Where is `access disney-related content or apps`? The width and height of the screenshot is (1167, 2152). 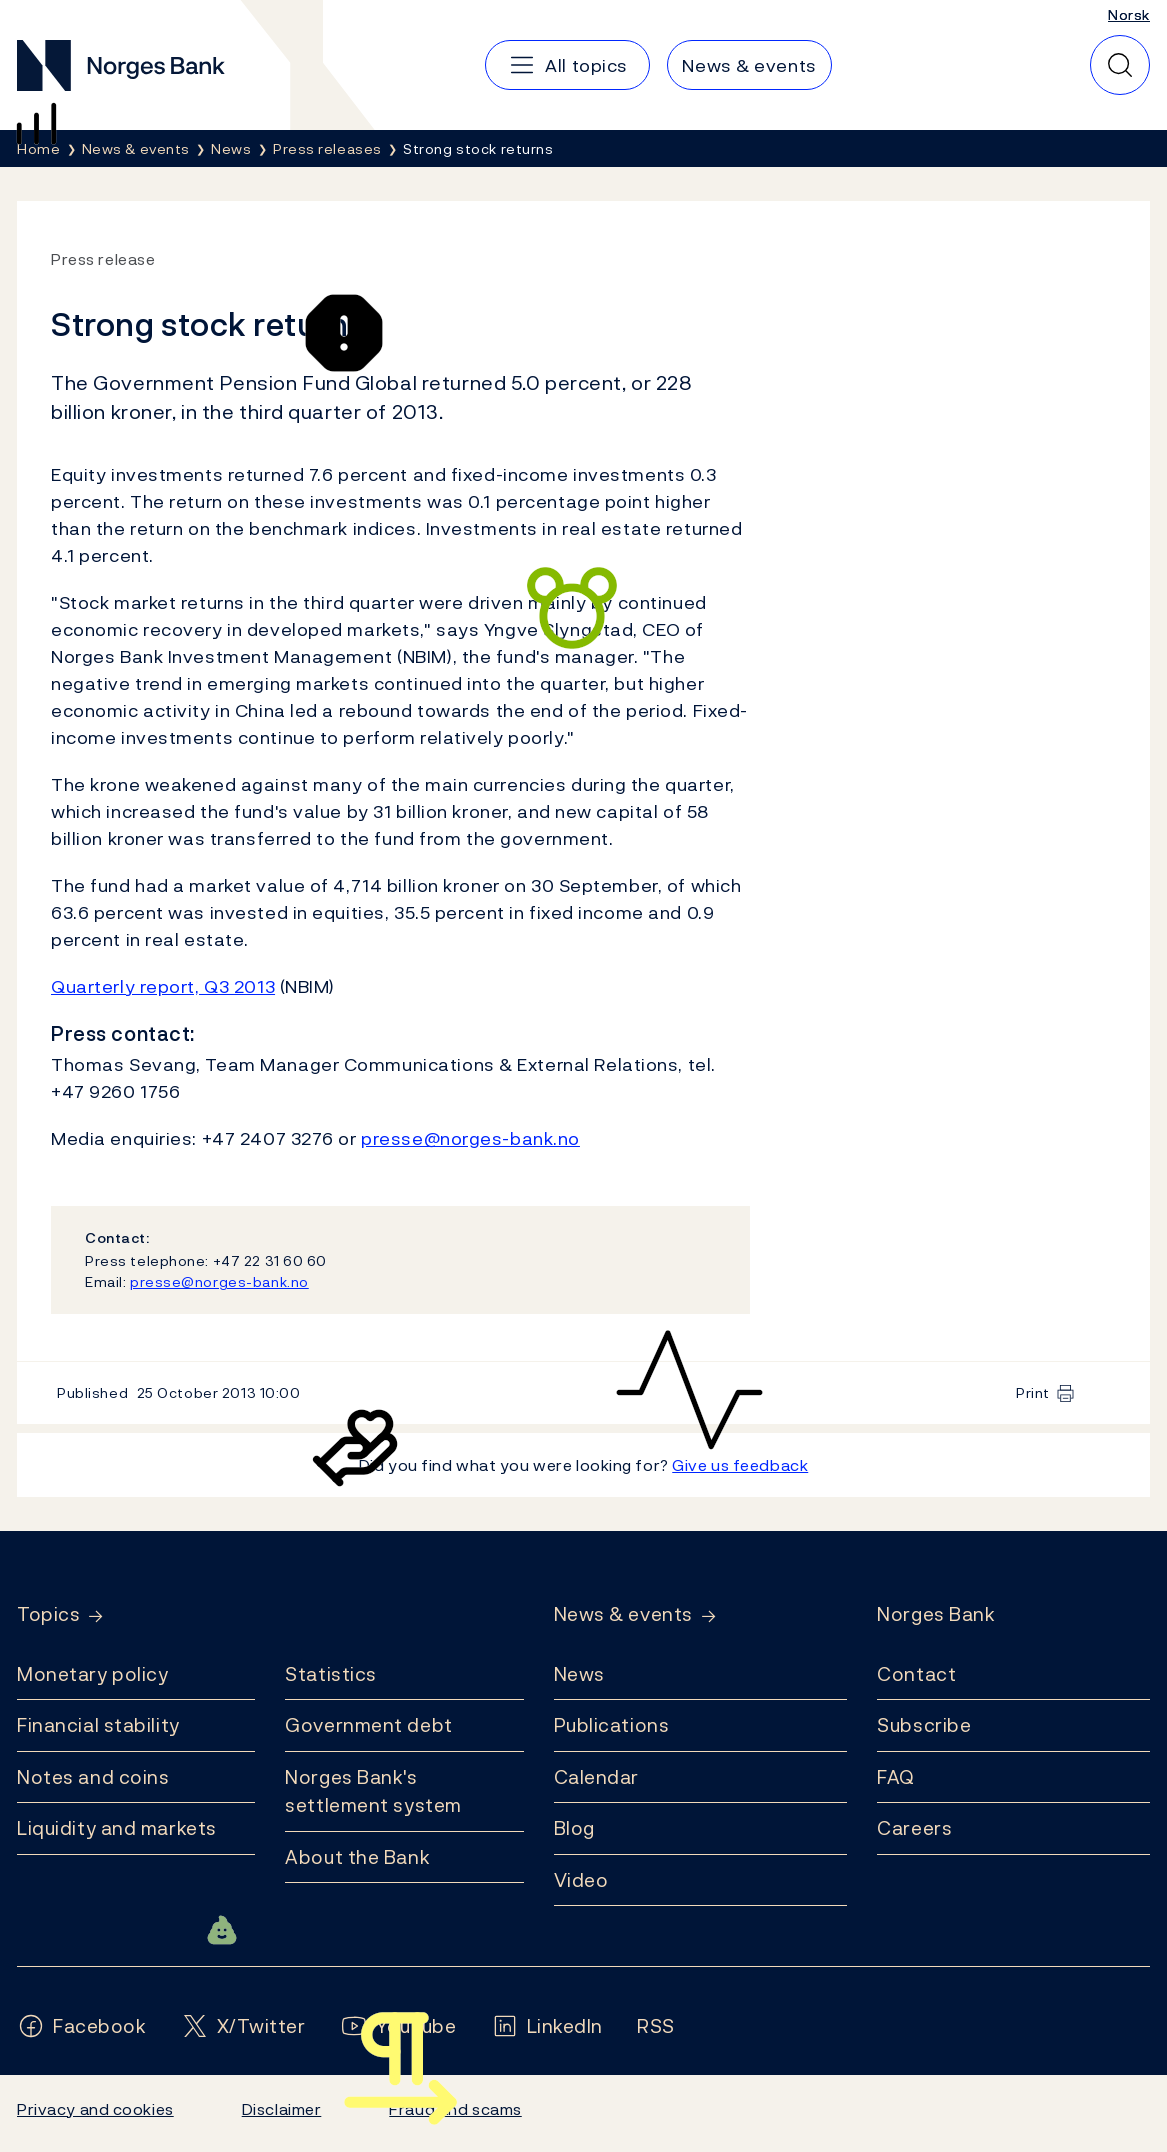
access disney-related content or apps is located at coordinates (572, 608).